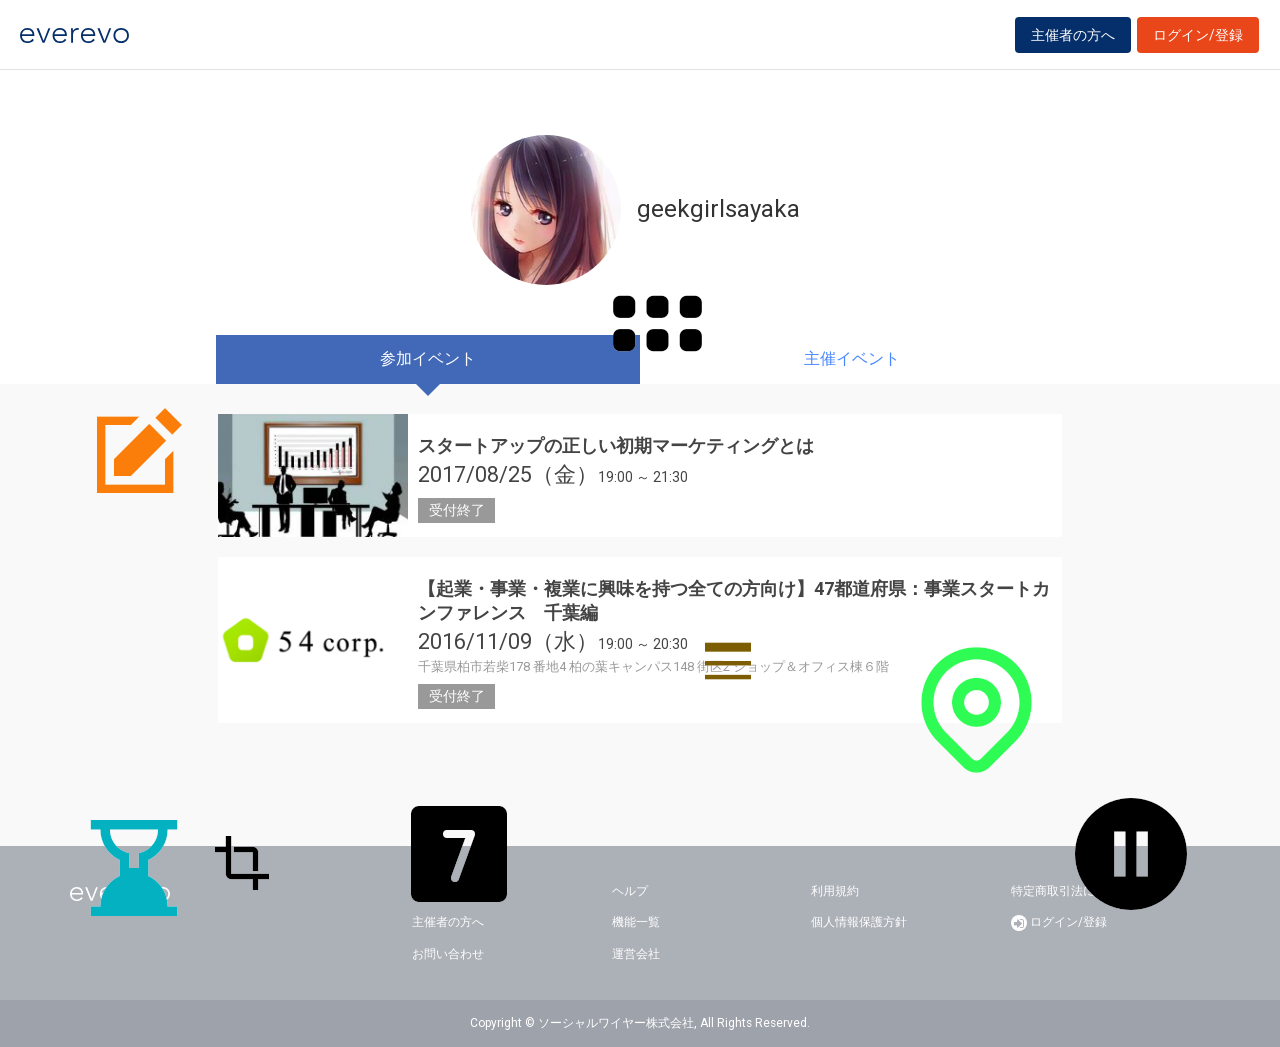 Image resolution: width=1280 pixels, height=1047 pixels. I want to click on switch to grid view layout, so click(657, 323).